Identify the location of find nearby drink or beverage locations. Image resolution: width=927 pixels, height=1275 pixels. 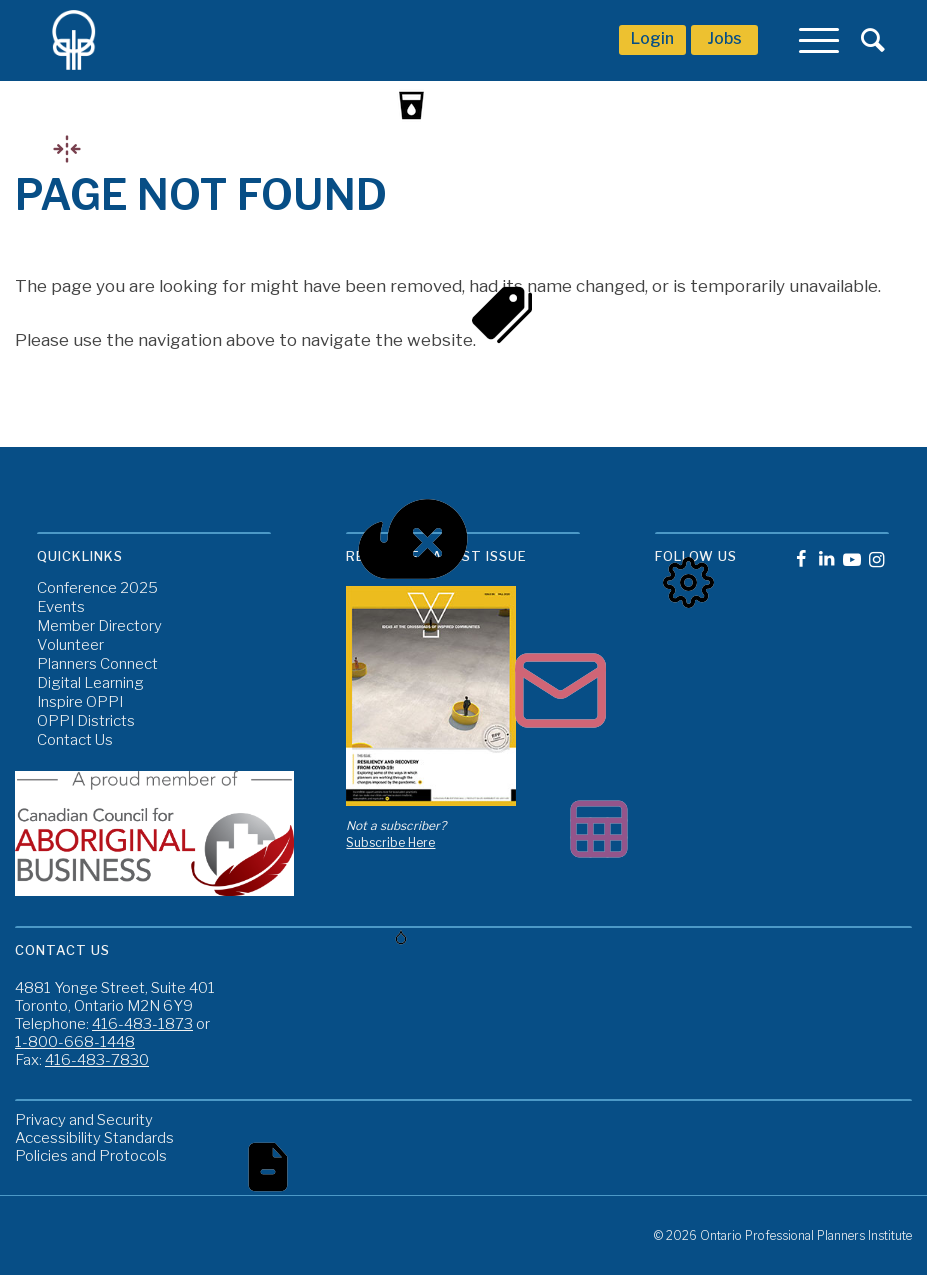
(411, 105).